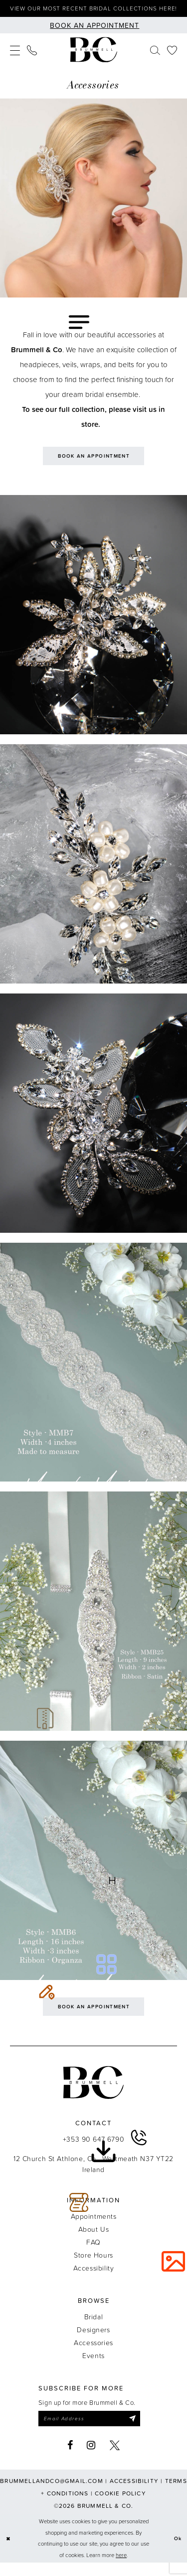  What do you see at coordinates (106, 1964) in the screenshot?
I see `view all apps` at bounding box center [106, 1964].